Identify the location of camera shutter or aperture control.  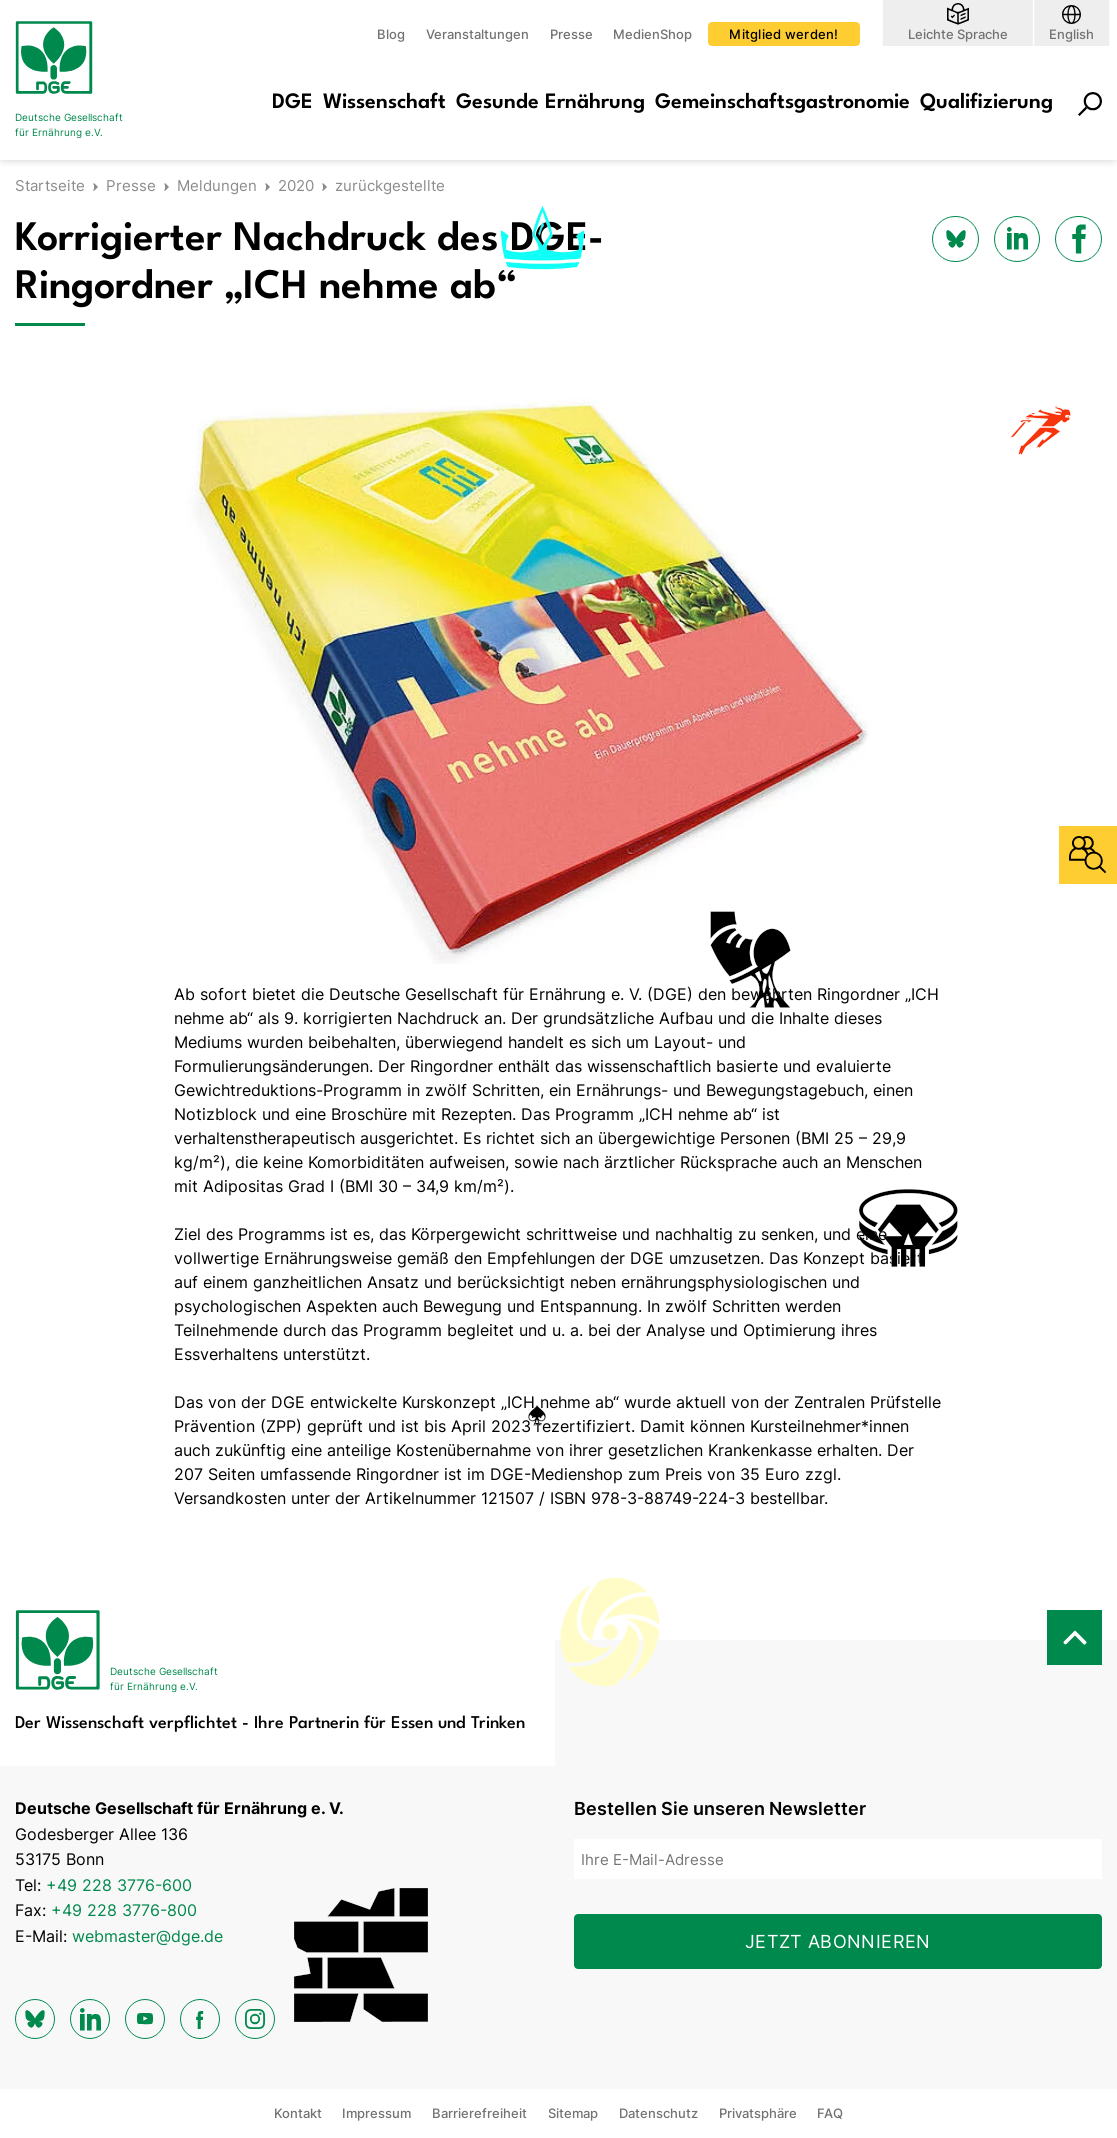
(609, 1631).